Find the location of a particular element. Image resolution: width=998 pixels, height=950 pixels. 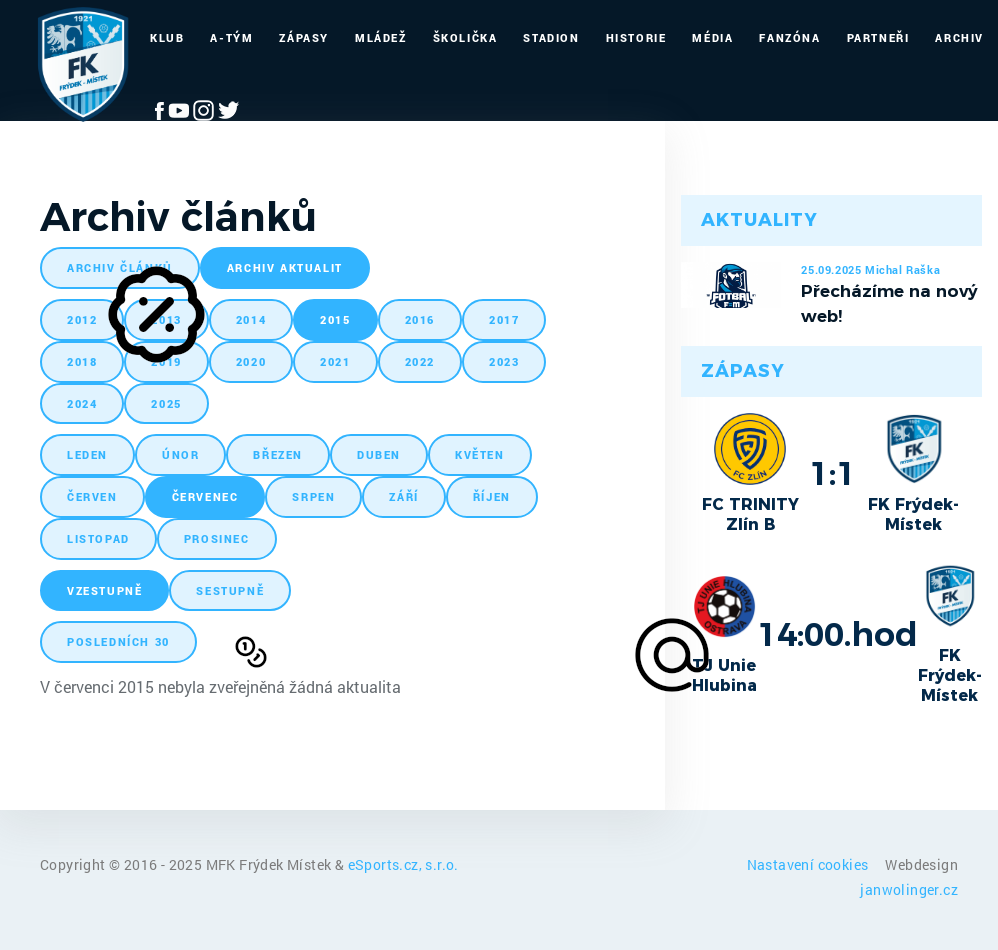

view your coin balance or currency is located at coordinates (251, 652).